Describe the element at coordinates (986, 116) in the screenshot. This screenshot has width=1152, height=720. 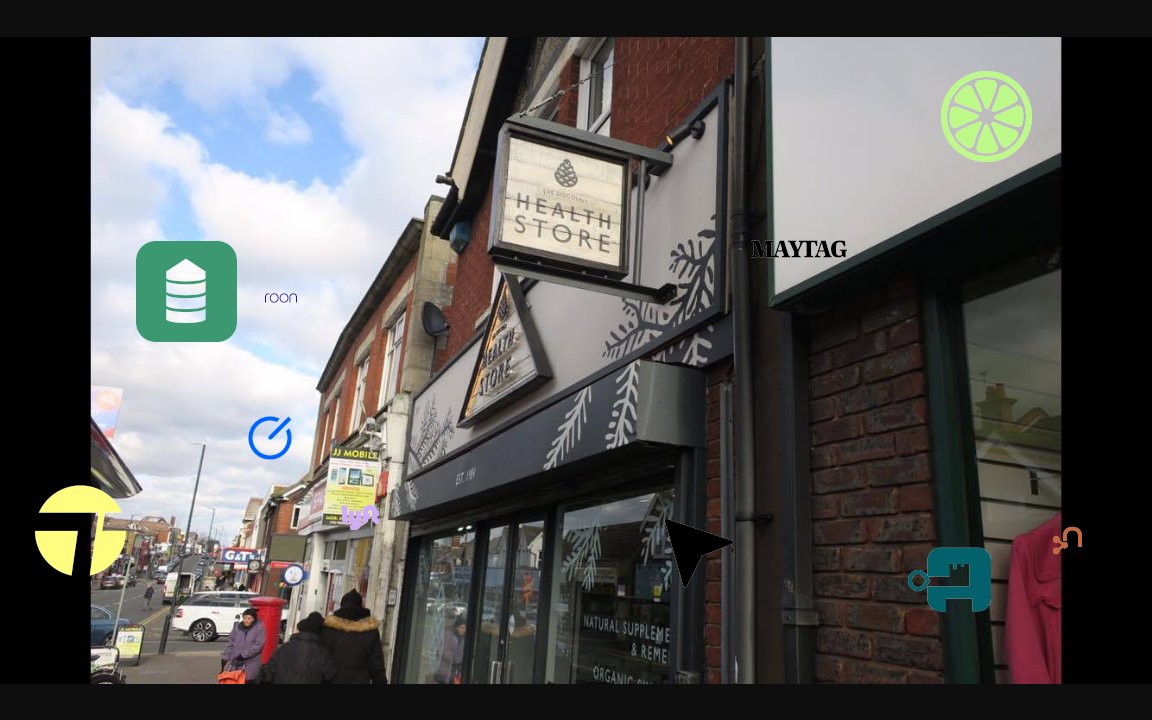
I see `juce audio framework logo` at that location.